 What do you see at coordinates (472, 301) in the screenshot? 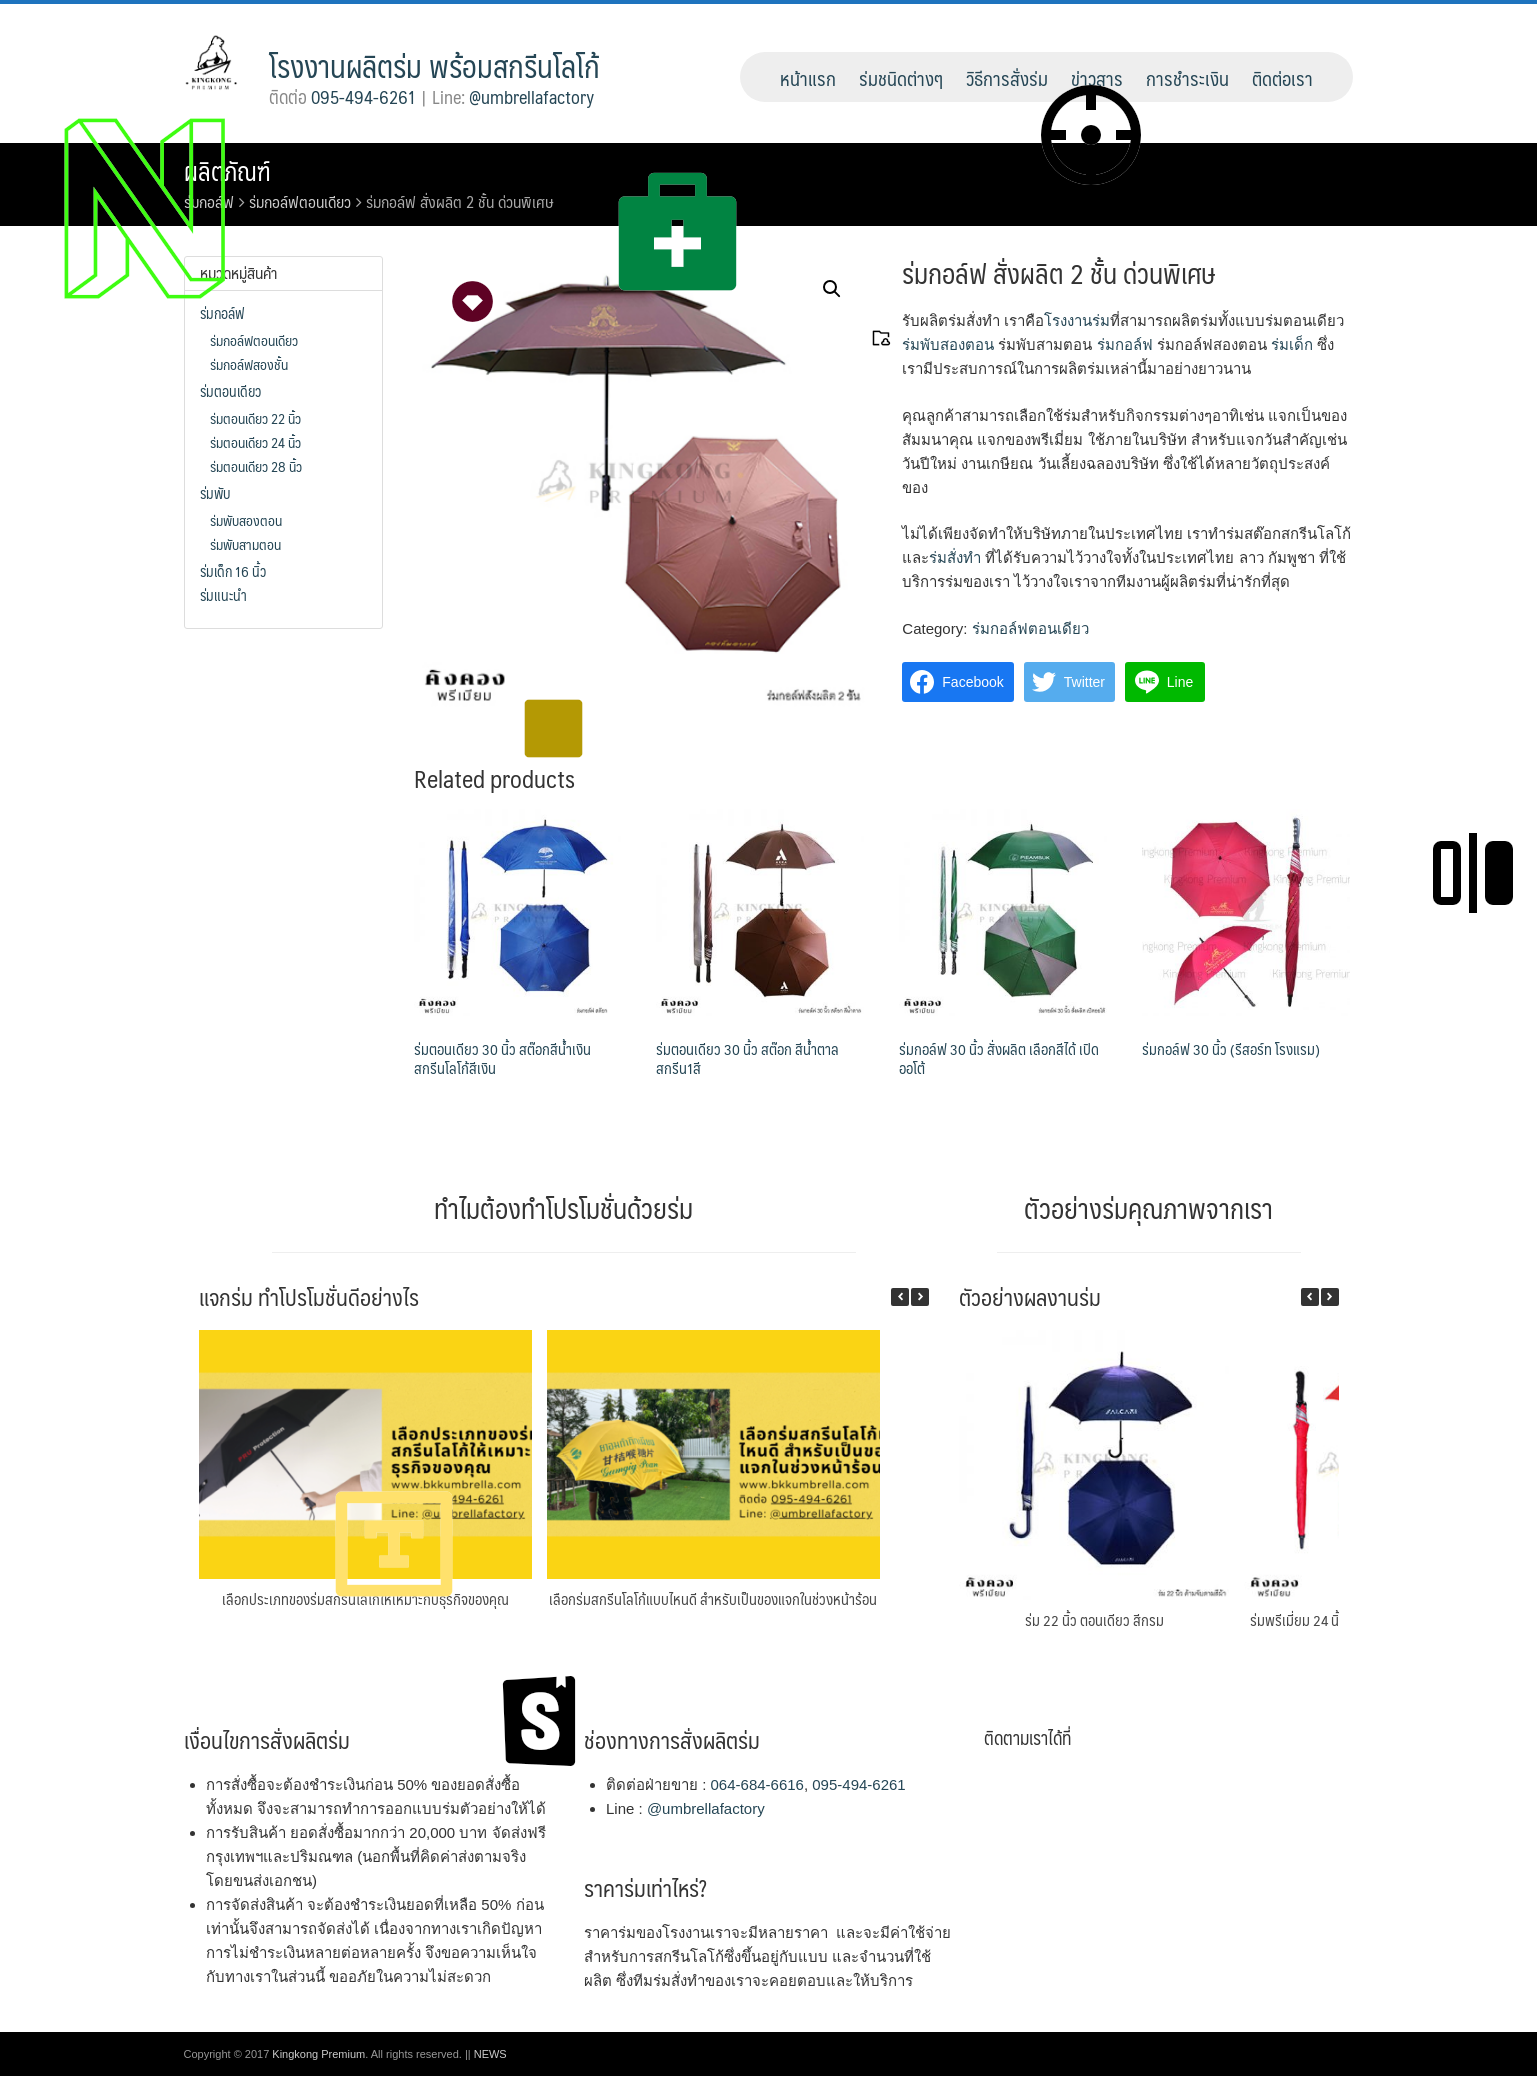
I see `copper cryptocurrency logo` at bounding box center [472, 301].